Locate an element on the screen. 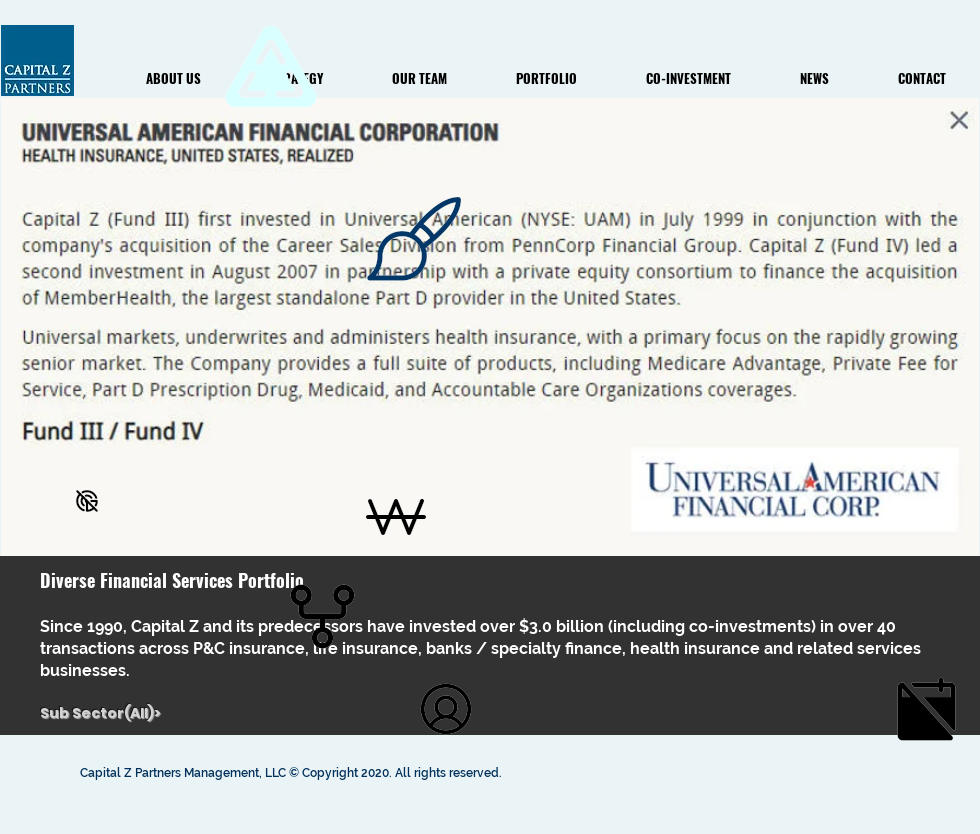 The height and width of the screenshot is (834, 980). access drawing or painting tools is located at coordinates (417, 240).